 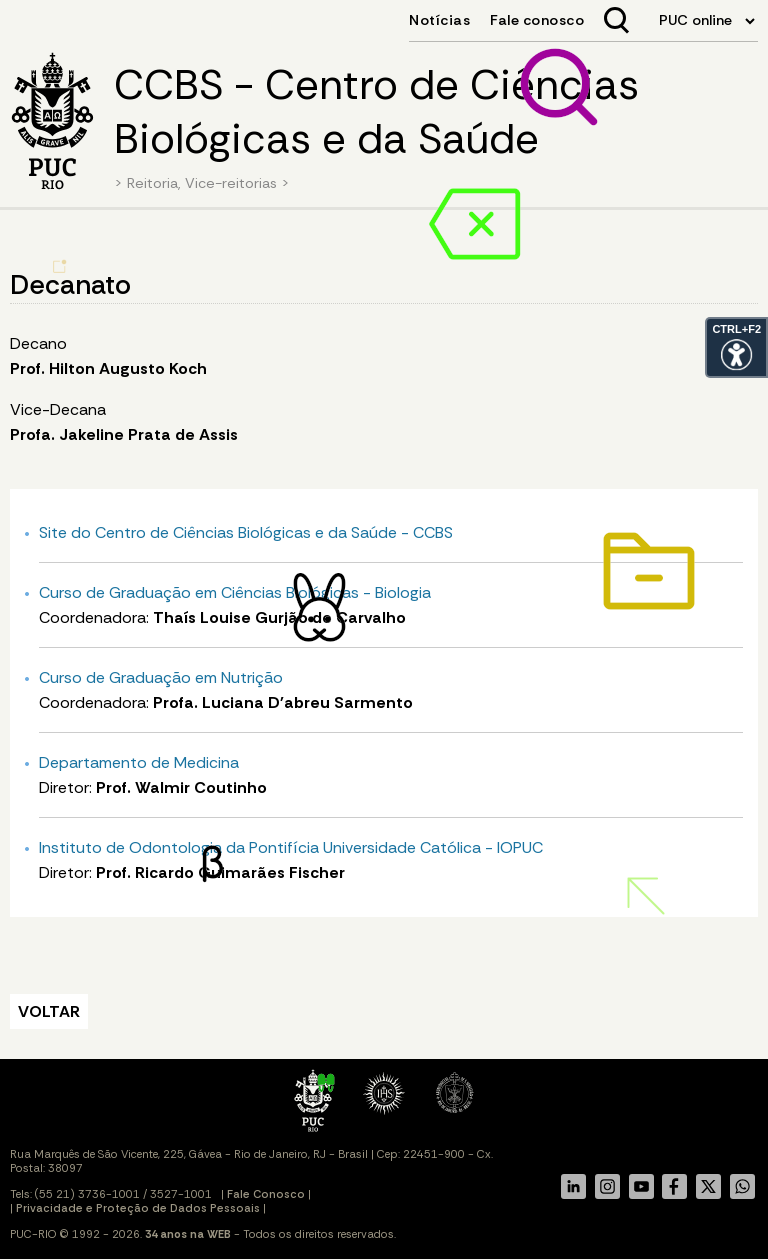 What do you see at coordinates (646, 896) in the screenshot?
I see `navigate back to previous screen` at bounding box center [646, 896].